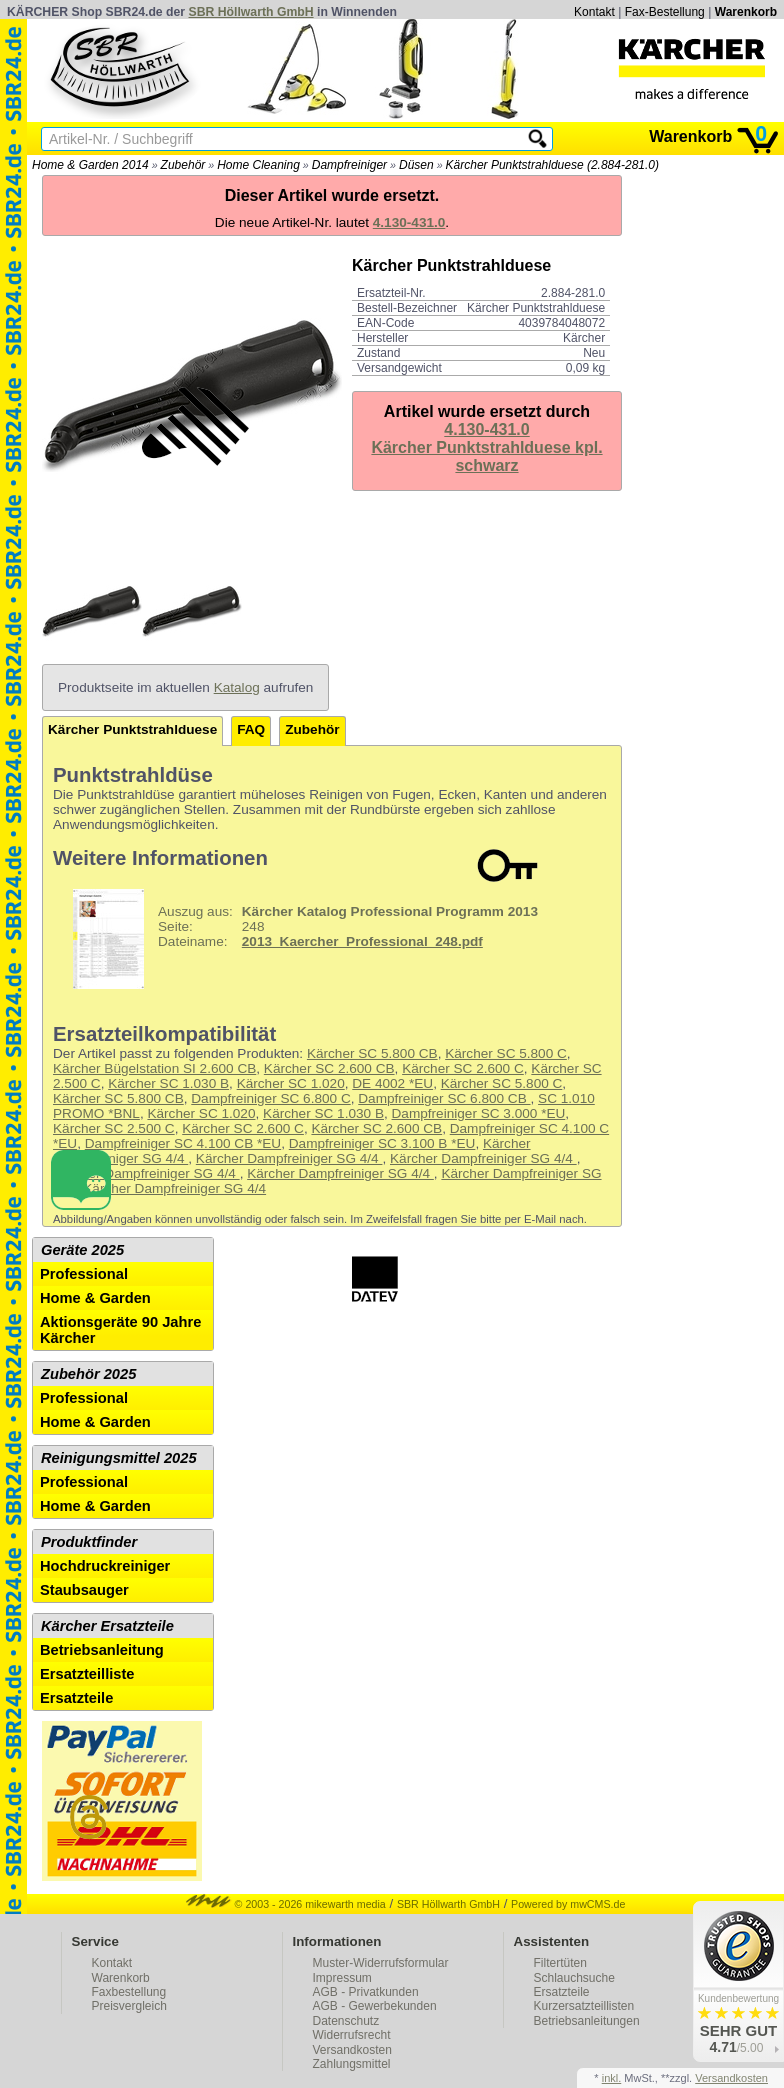 The image size is (784, 2088). I want to click on access DATEV accounting software, so click(375, 1279).